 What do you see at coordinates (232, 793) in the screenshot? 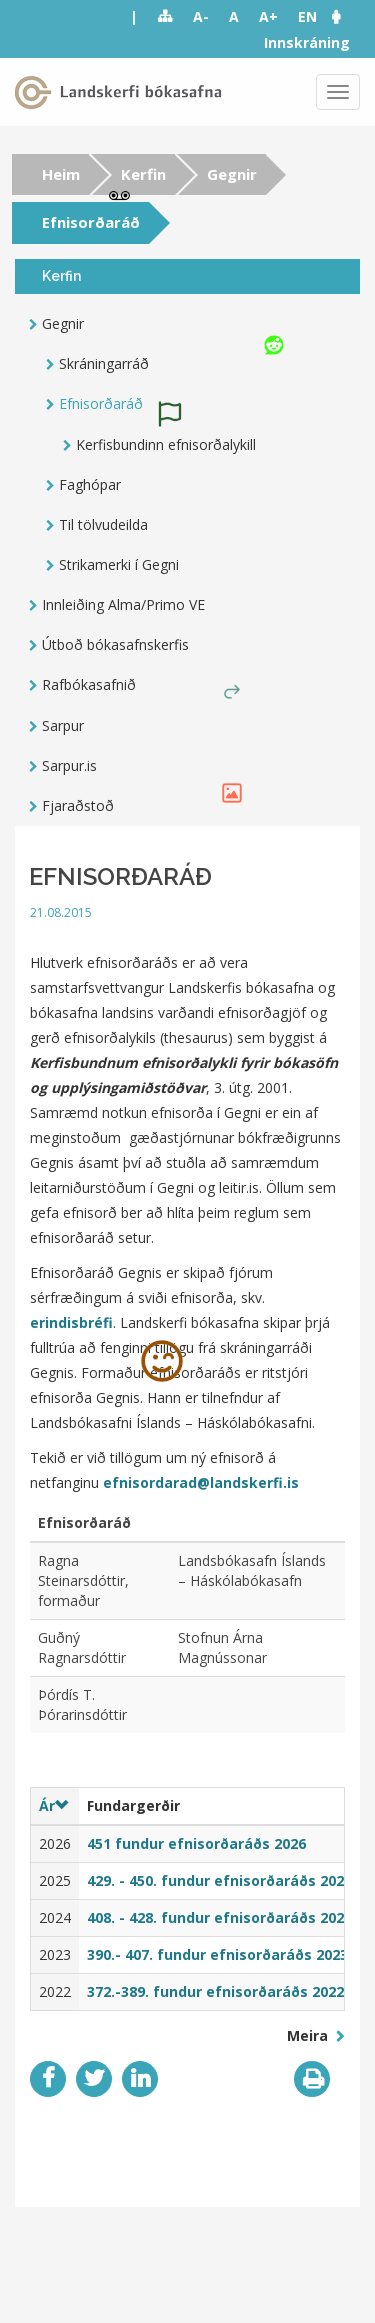
I see `view image or photo` at bounding box center [232, 793].